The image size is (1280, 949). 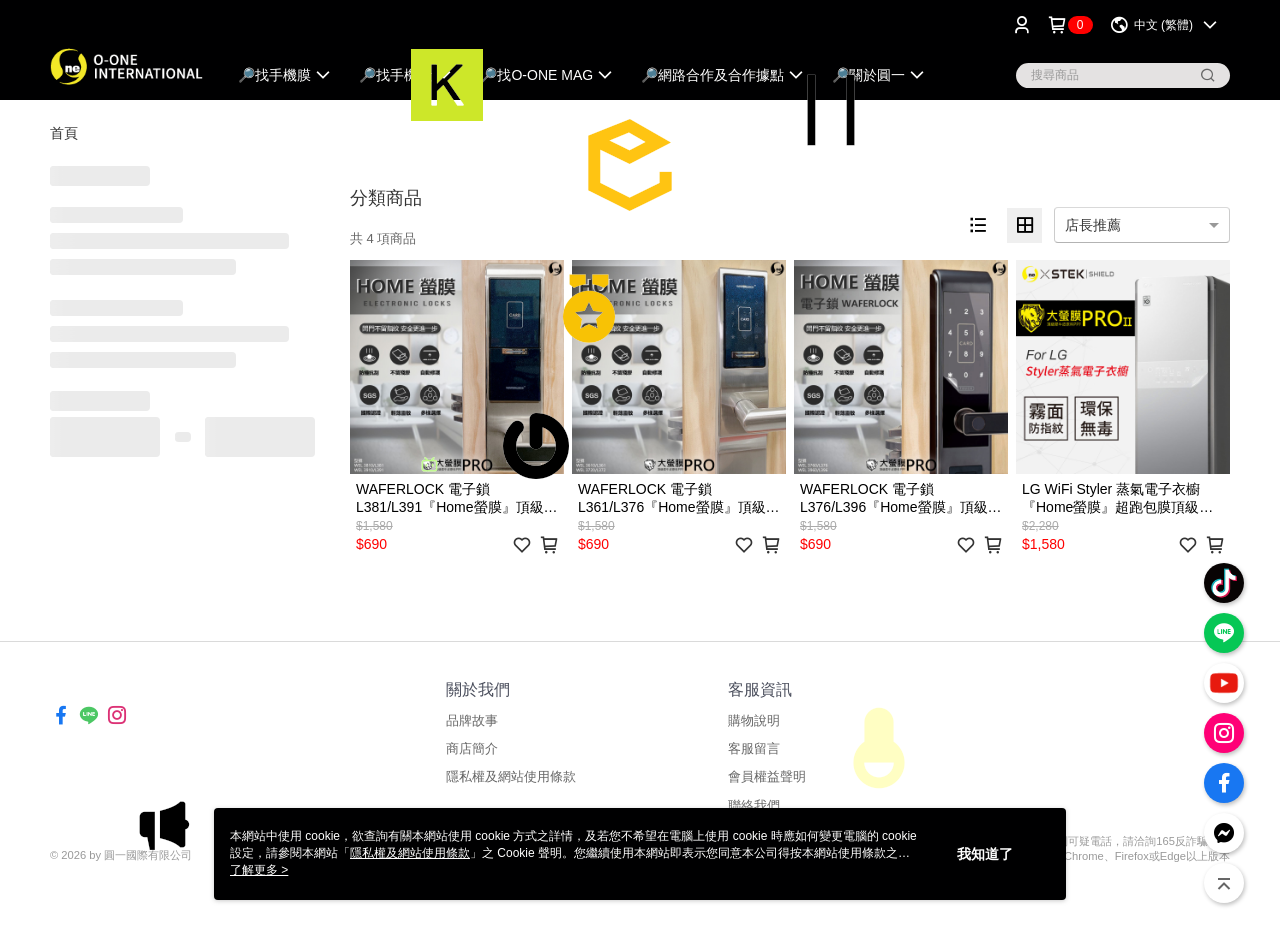 I want to click on indicates low or cold temperature, so click(x=879, y=748).